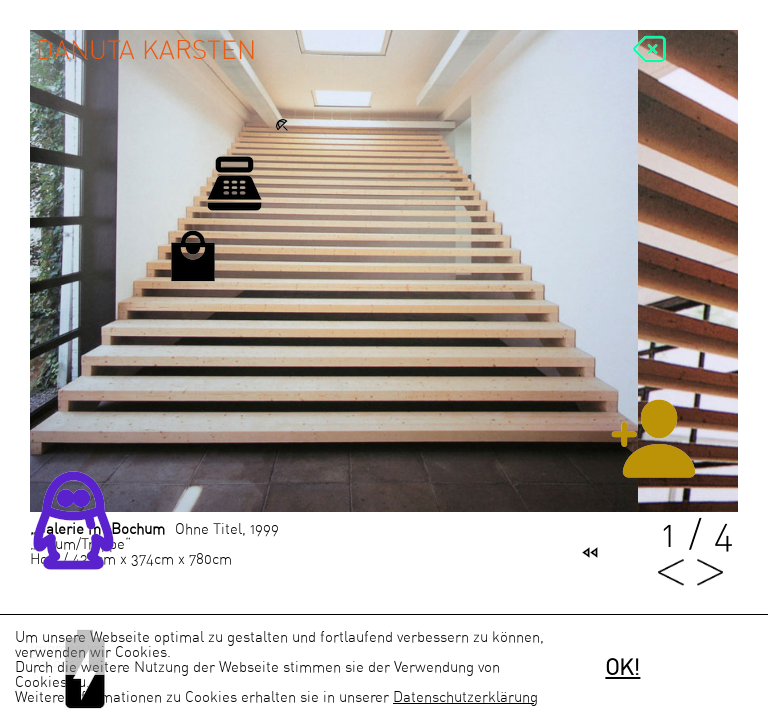 This screenshot has height=720, width=768. What do you see at coordinates (649, 49) in the screenshot?
I see `delete the previous character` at bounding box center [649, 49].